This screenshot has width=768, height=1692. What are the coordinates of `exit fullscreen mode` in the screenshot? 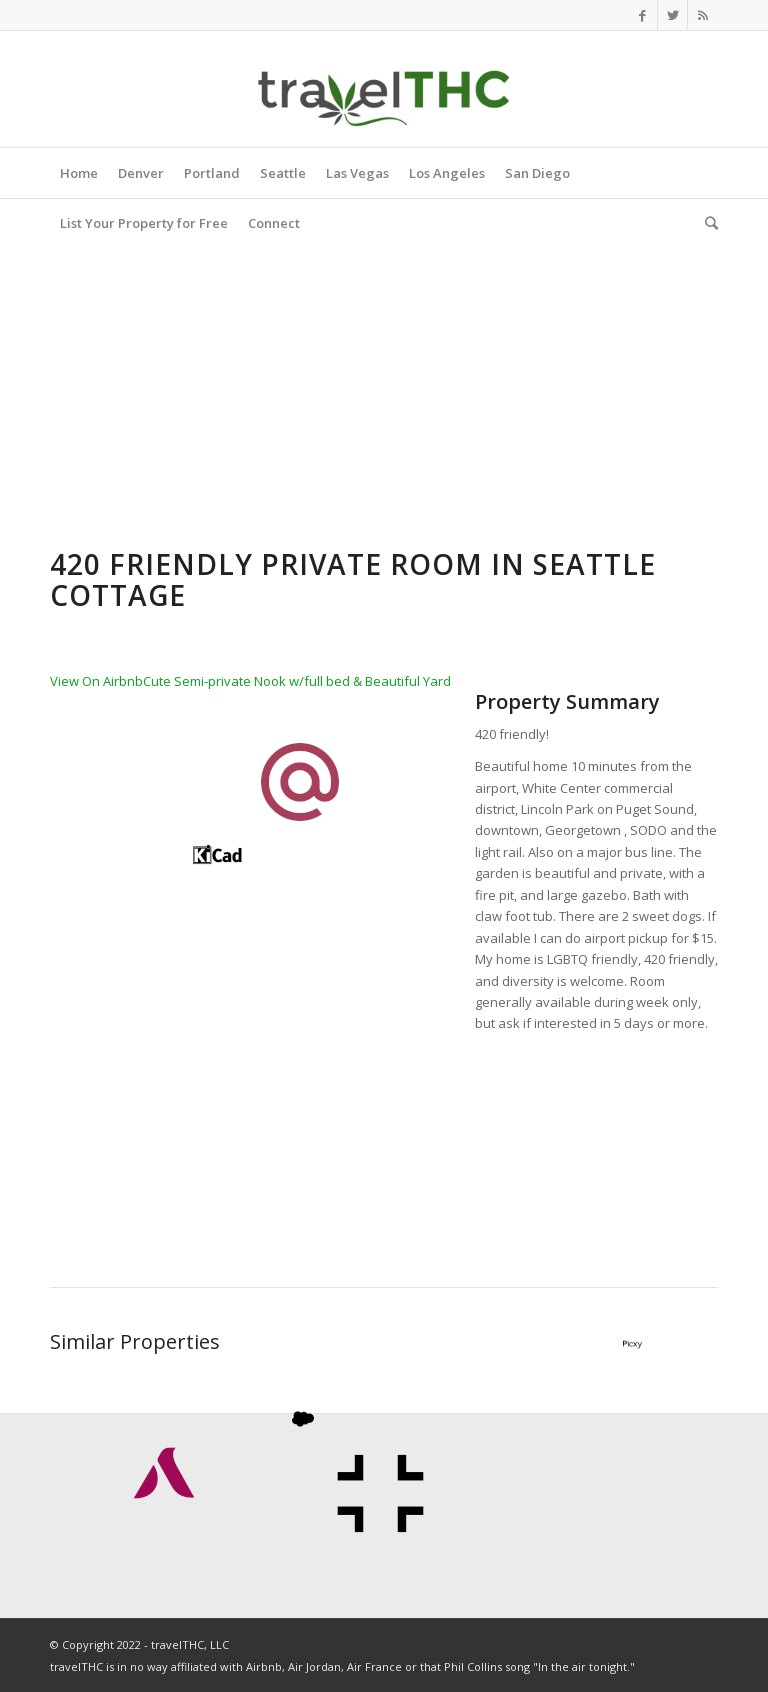 It's located at (380, 1493).